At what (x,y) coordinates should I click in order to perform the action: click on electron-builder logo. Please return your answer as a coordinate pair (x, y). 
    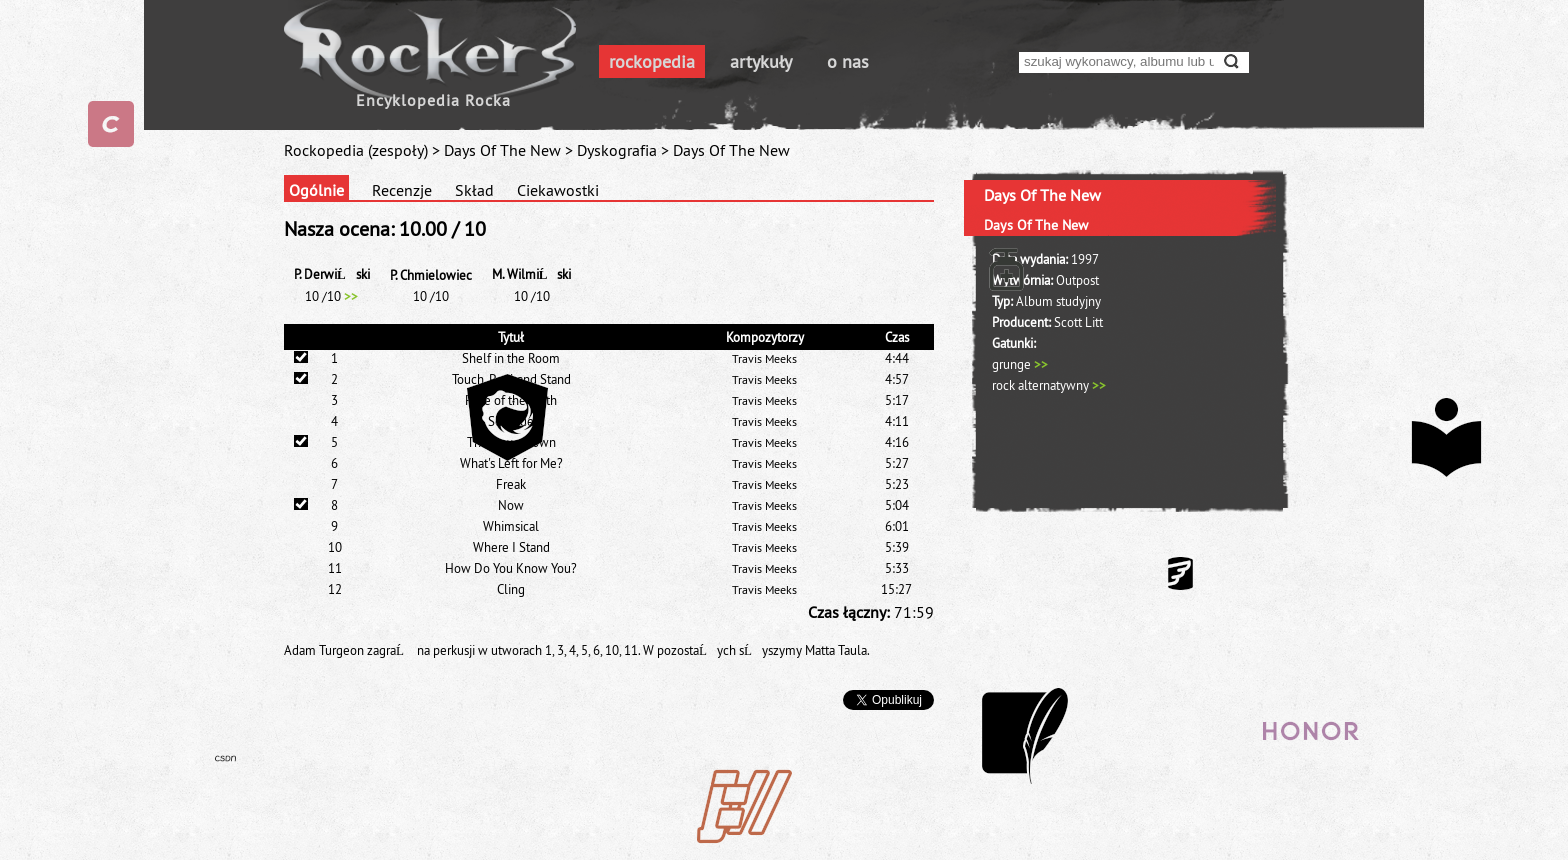
    Looking at the image, I should click on (1446, 437).